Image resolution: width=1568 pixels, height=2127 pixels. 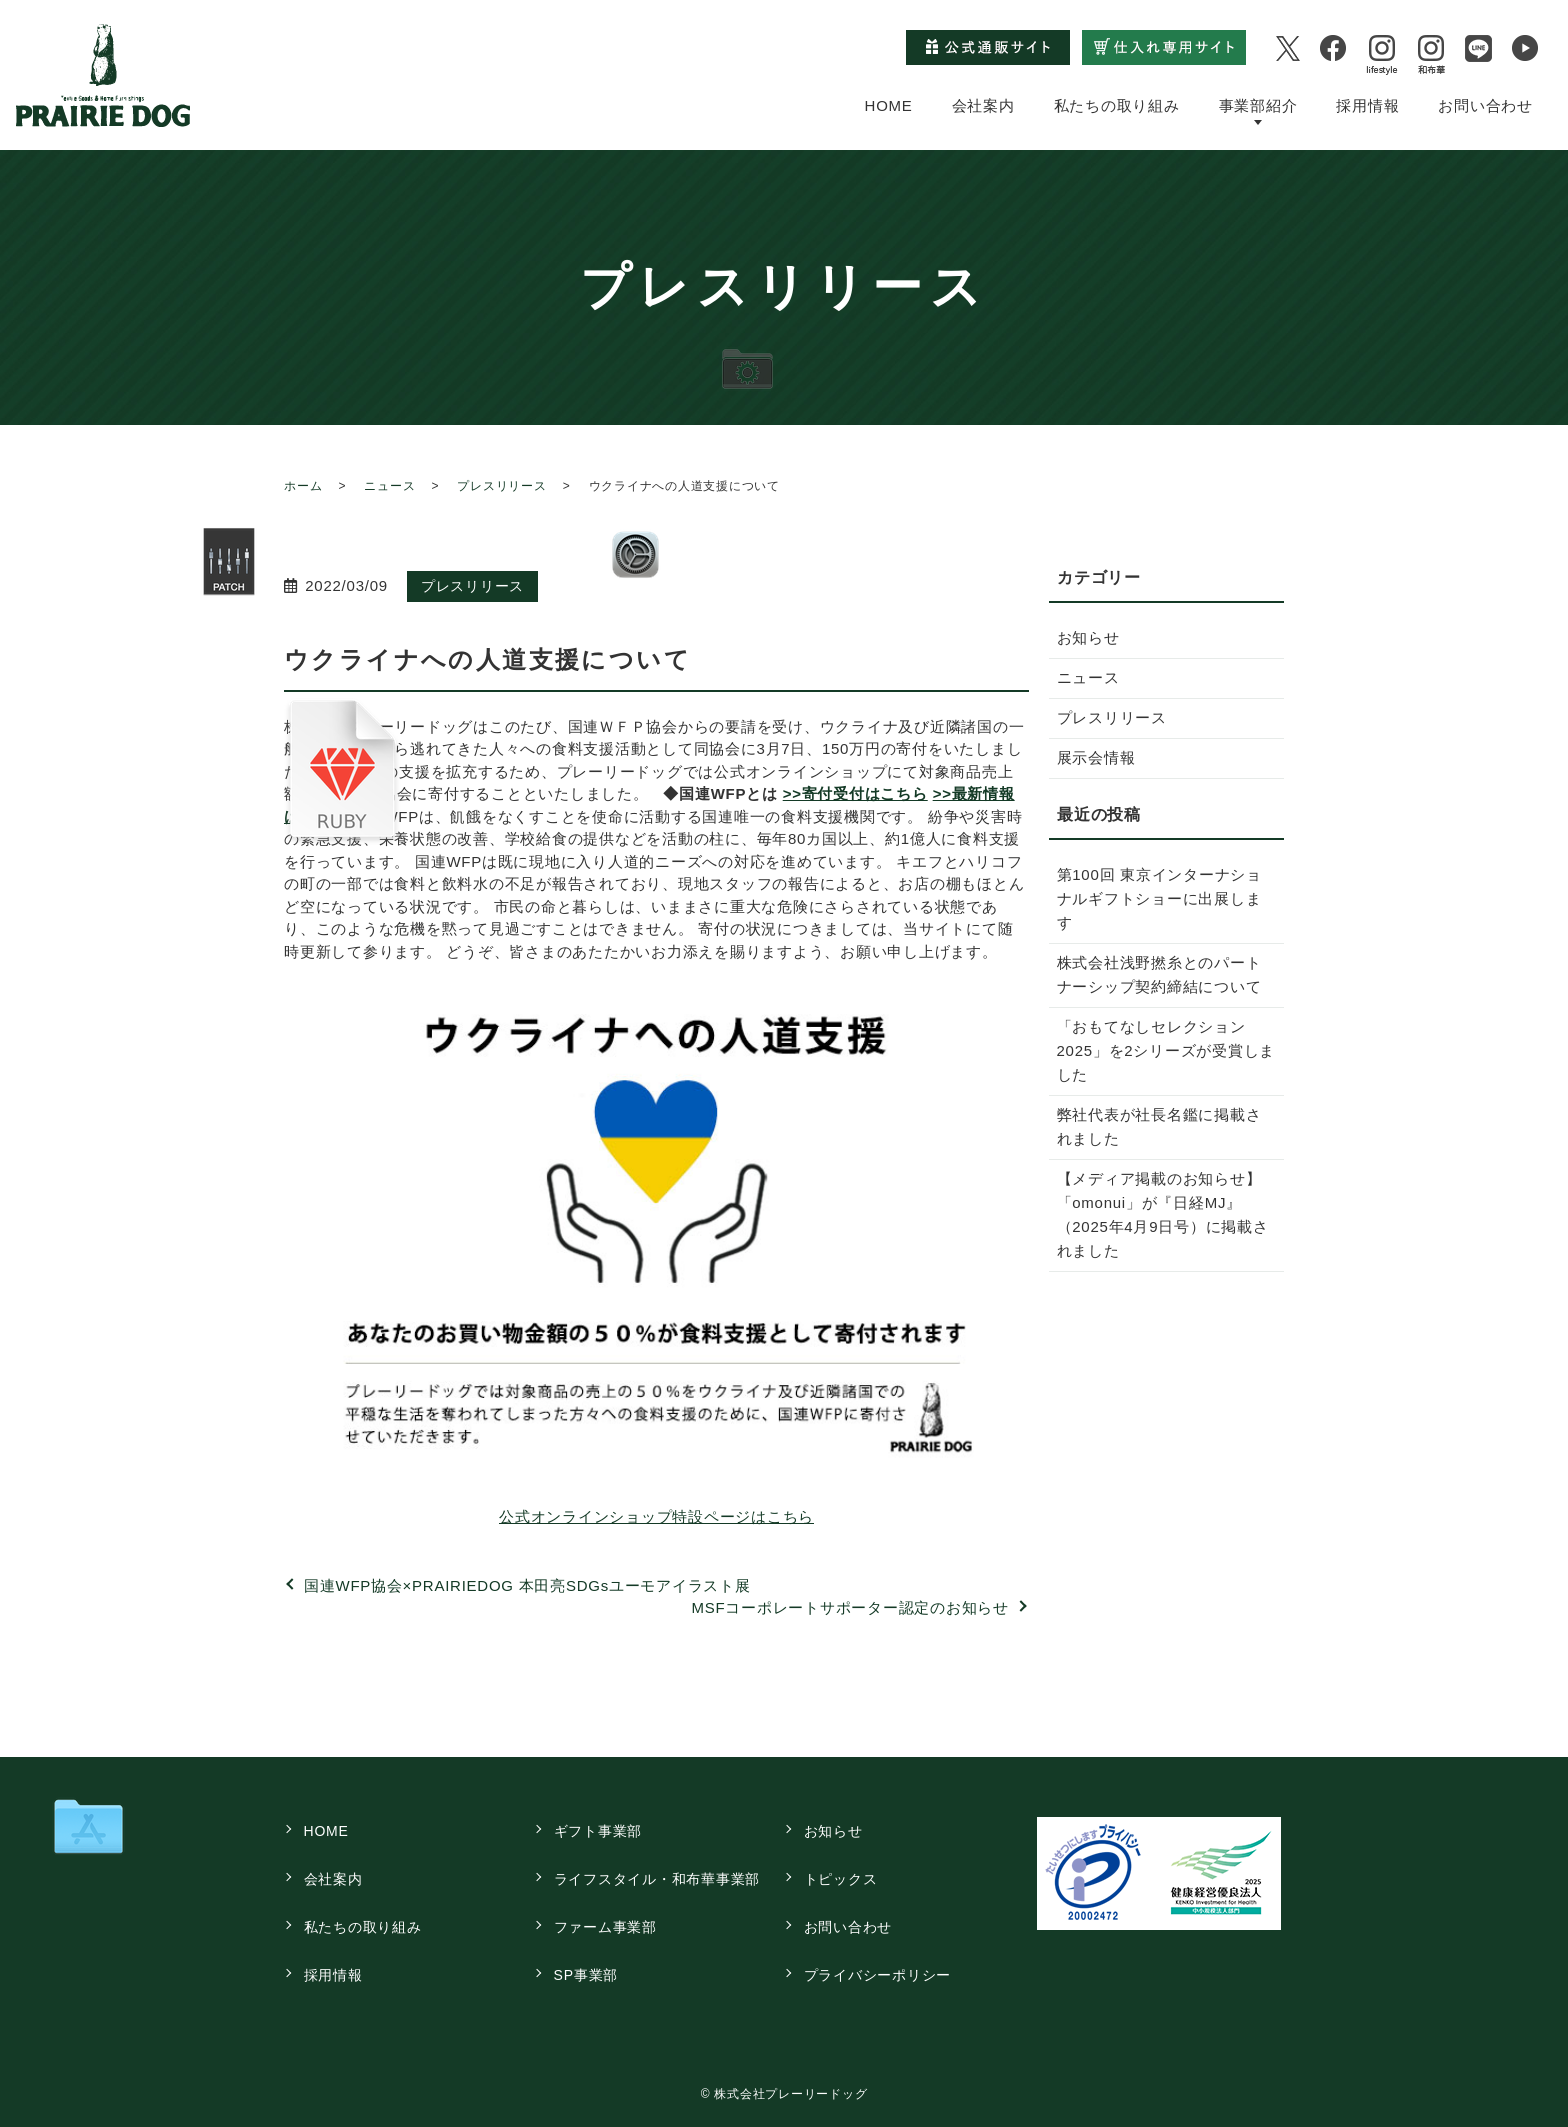 What do you see at coordinates (88, 1826) in the screenshot?
I see `open the applications folder` at bounding box center [88, 1826].